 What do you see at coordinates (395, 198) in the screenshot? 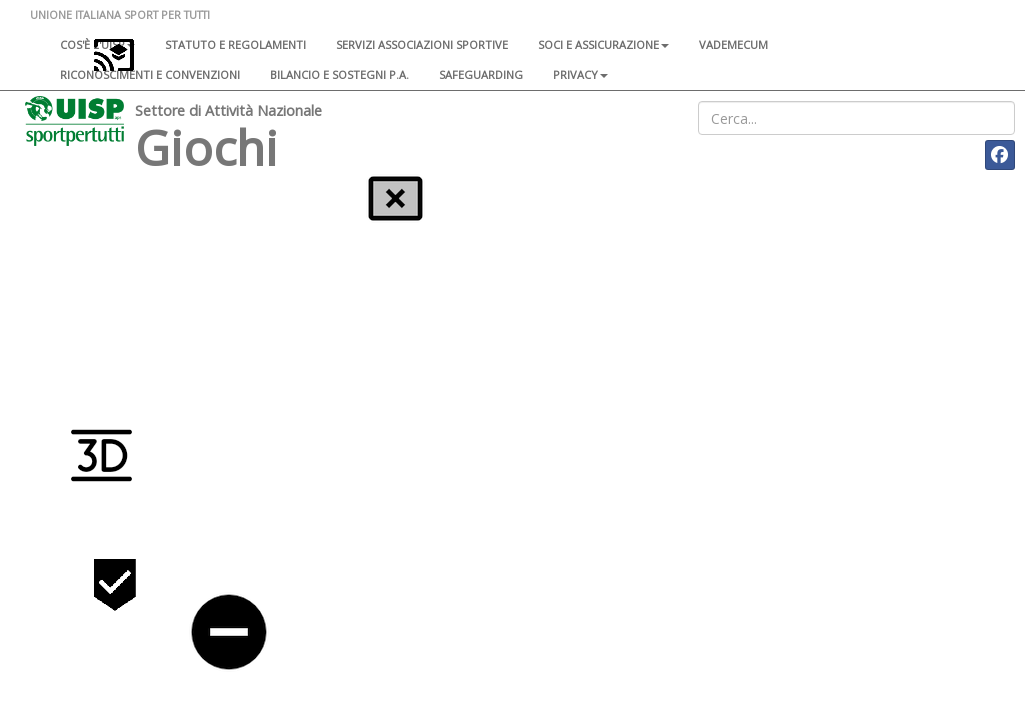
I see `cancel or end a presentation` at bounding box center [395, 198].